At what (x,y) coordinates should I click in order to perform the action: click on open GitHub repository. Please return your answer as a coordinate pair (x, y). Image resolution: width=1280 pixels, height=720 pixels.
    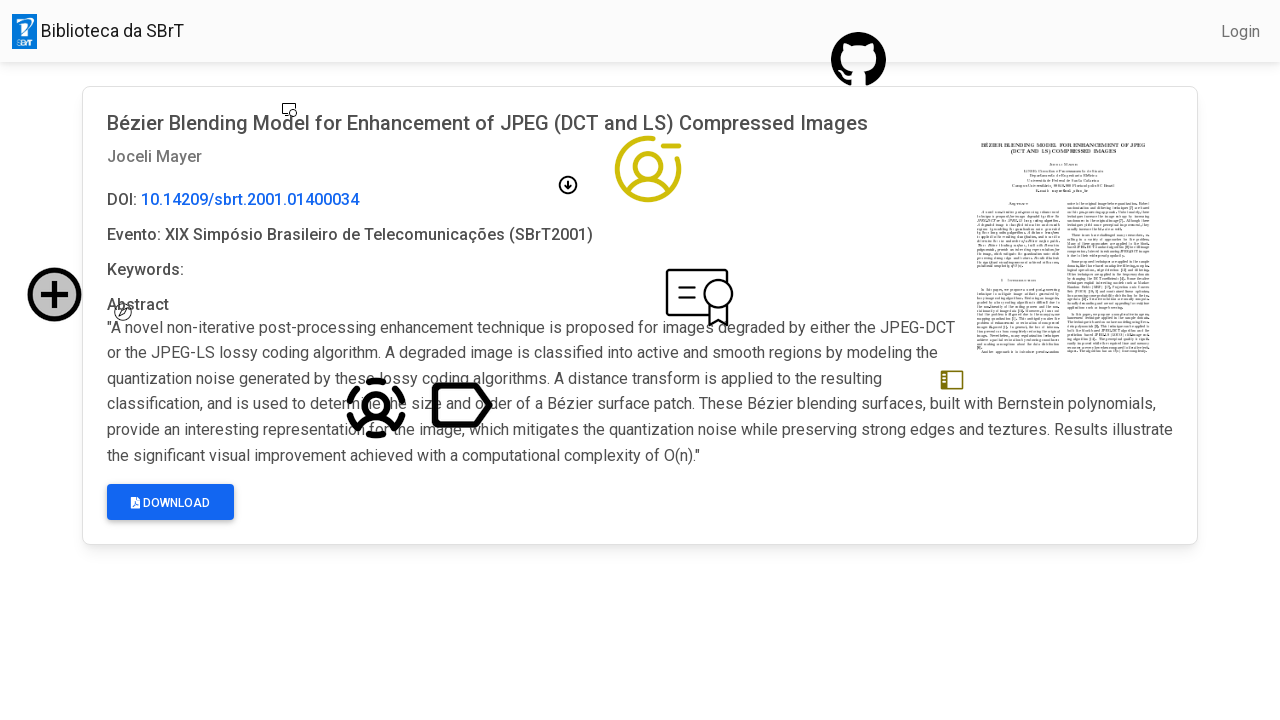
    Looking at the image, I should click on (858, 59).